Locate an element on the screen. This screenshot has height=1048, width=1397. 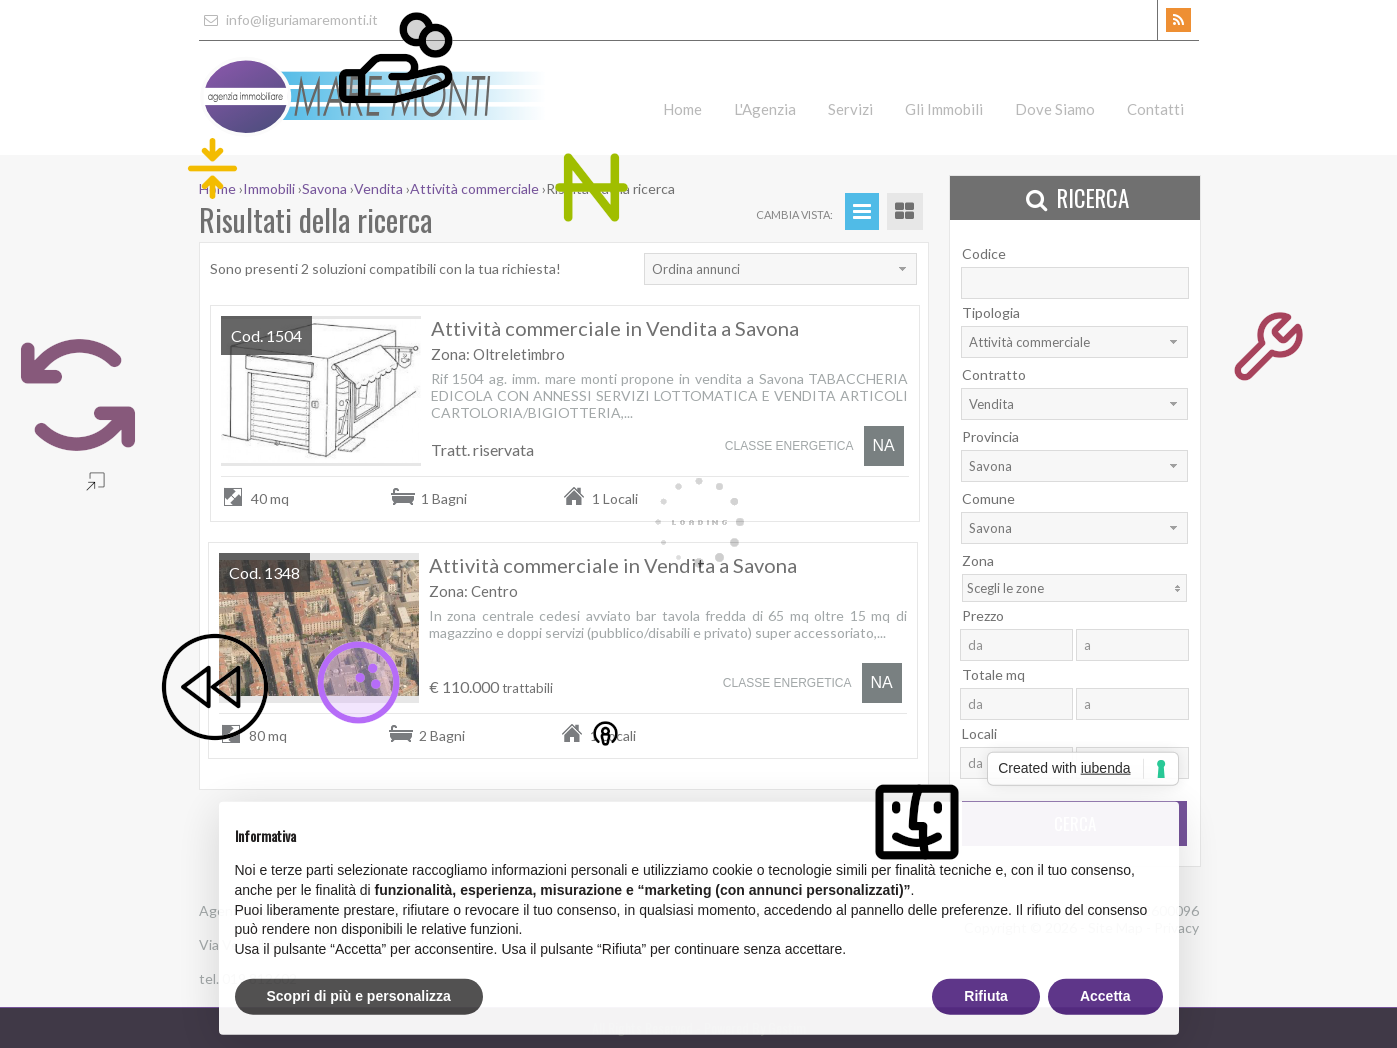
import or bring content into the current view is located at coordinates (95, 481).